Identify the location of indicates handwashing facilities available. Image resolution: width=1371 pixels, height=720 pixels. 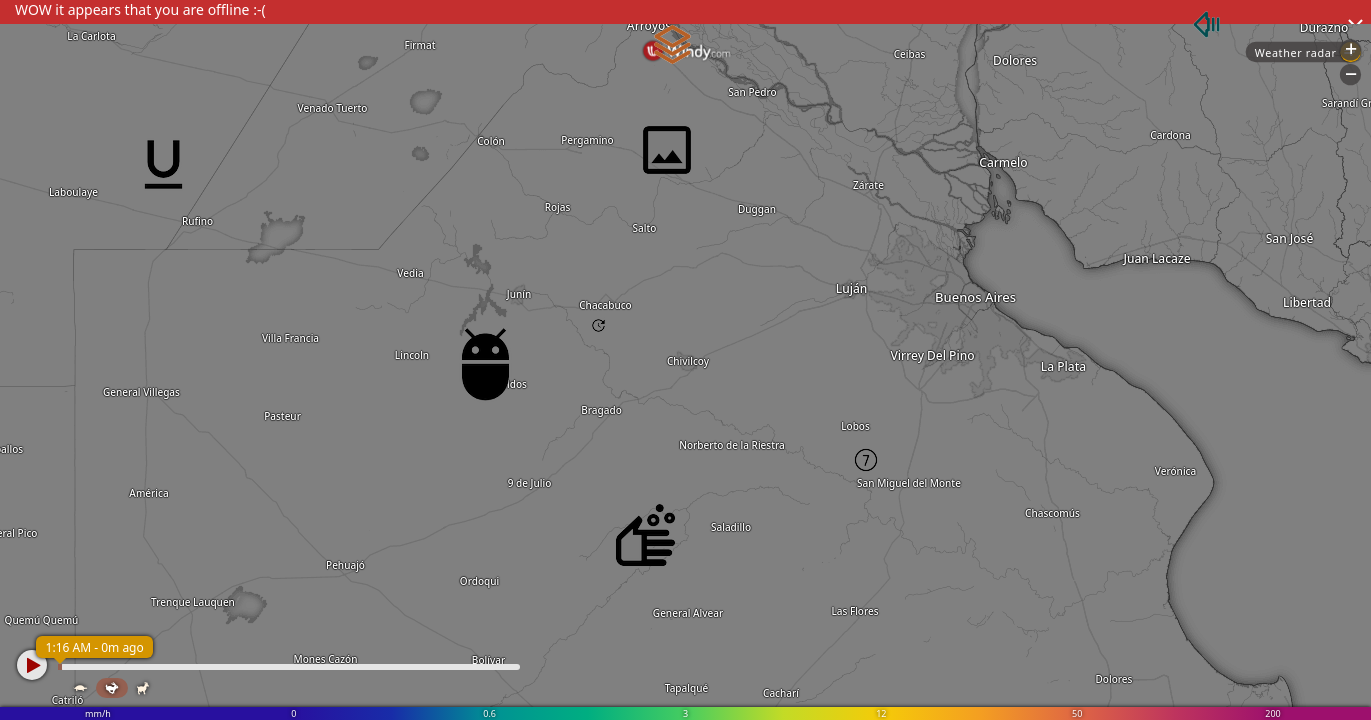
(647, 535).